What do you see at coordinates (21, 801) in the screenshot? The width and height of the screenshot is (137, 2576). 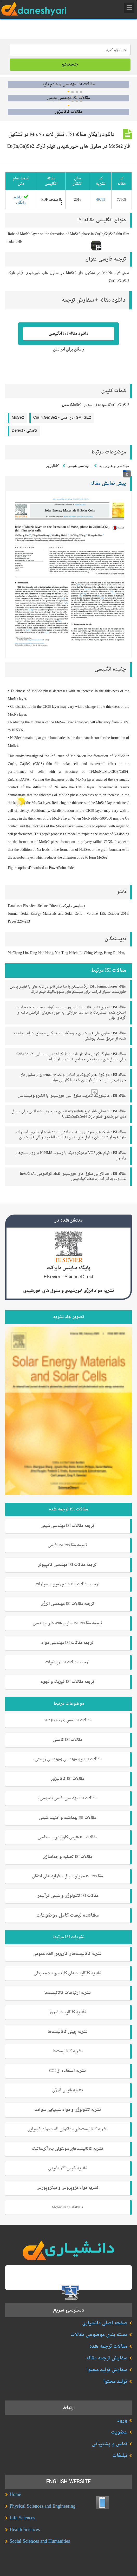 I see `indicates scattered snow showers during daytime` at bounding box center [21, 801].